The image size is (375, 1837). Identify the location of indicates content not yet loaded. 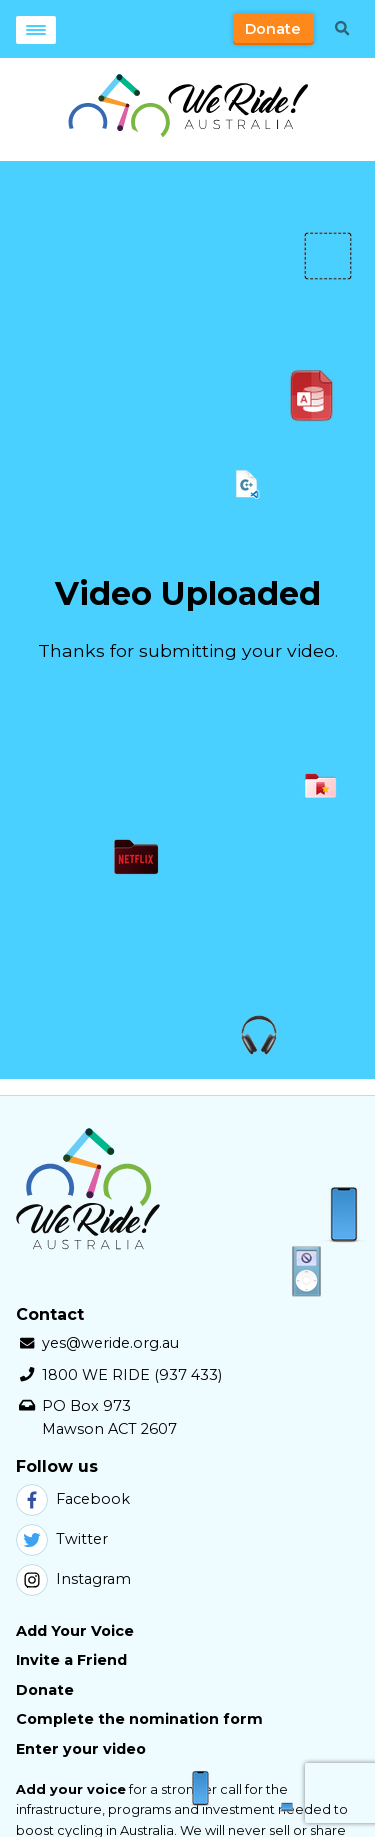
(328, 256).